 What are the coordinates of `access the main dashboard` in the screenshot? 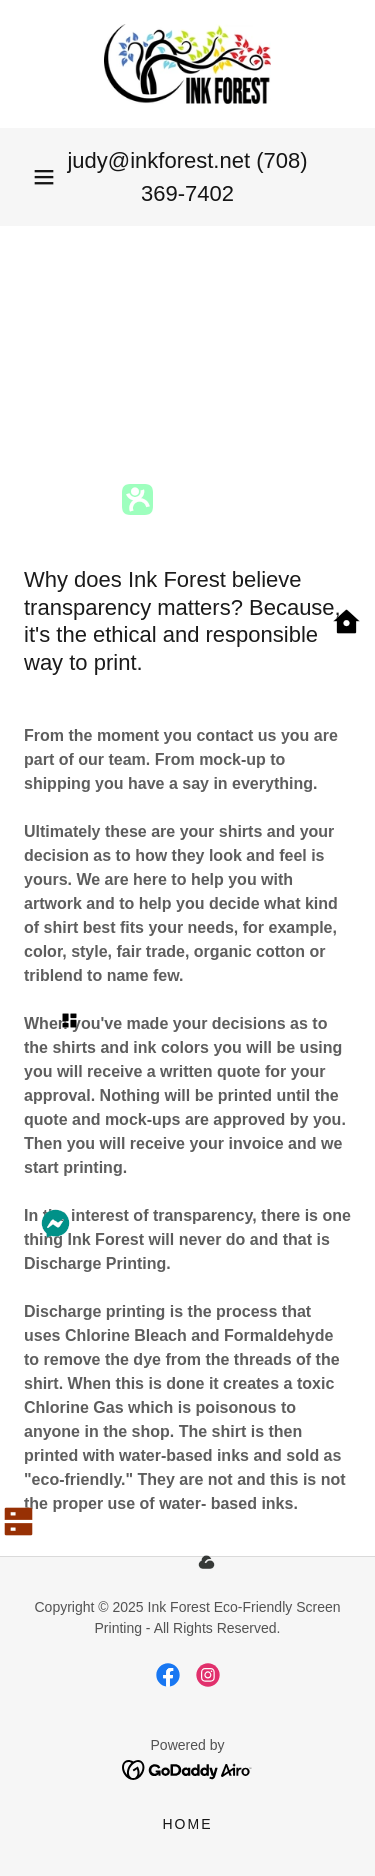 It's located at (69, 1020).